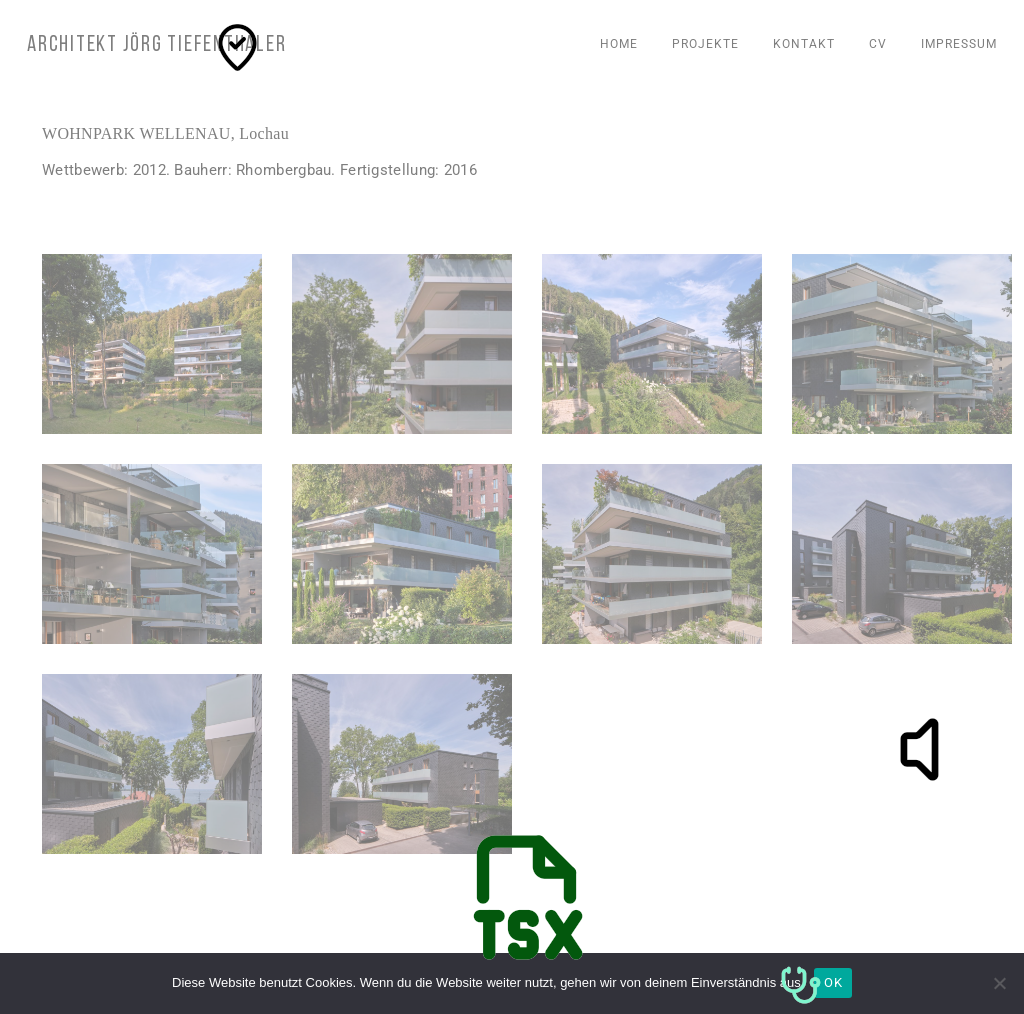 This screenshot has height=1014, width=1024. I want to click on indicates a TypeScript React (.tsx) file, so click(526, 897).